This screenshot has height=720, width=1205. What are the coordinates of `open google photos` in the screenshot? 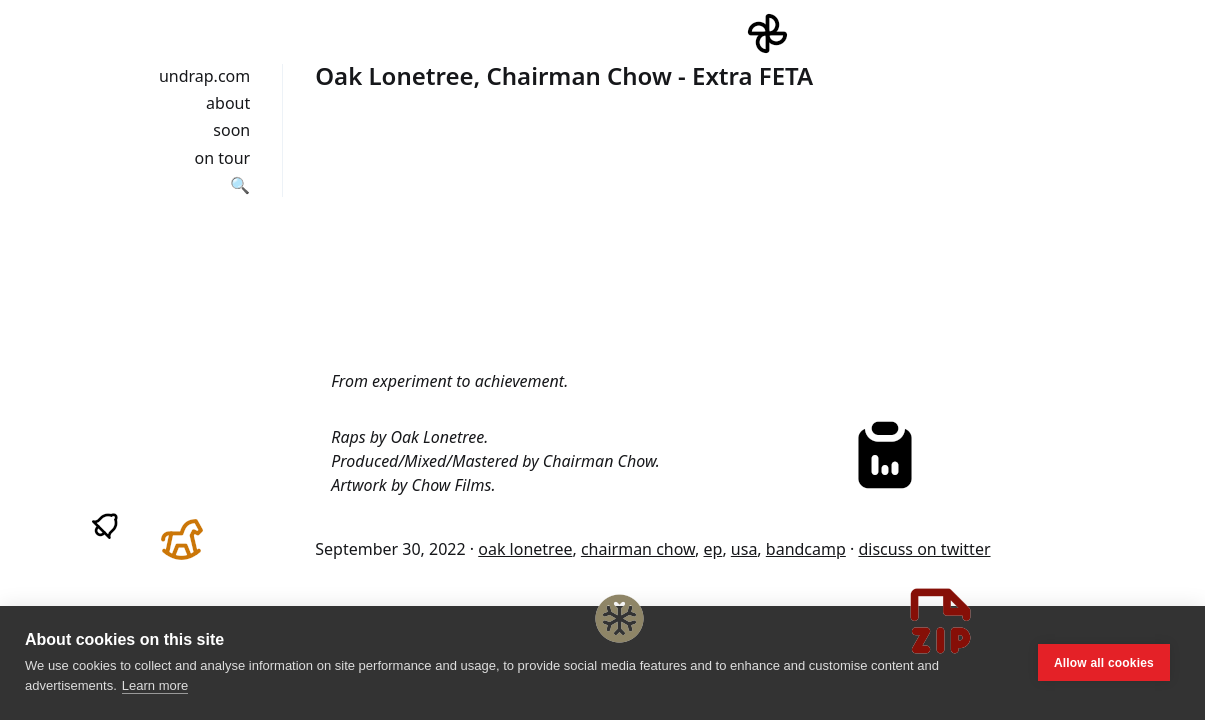 It's located at (767, 33).